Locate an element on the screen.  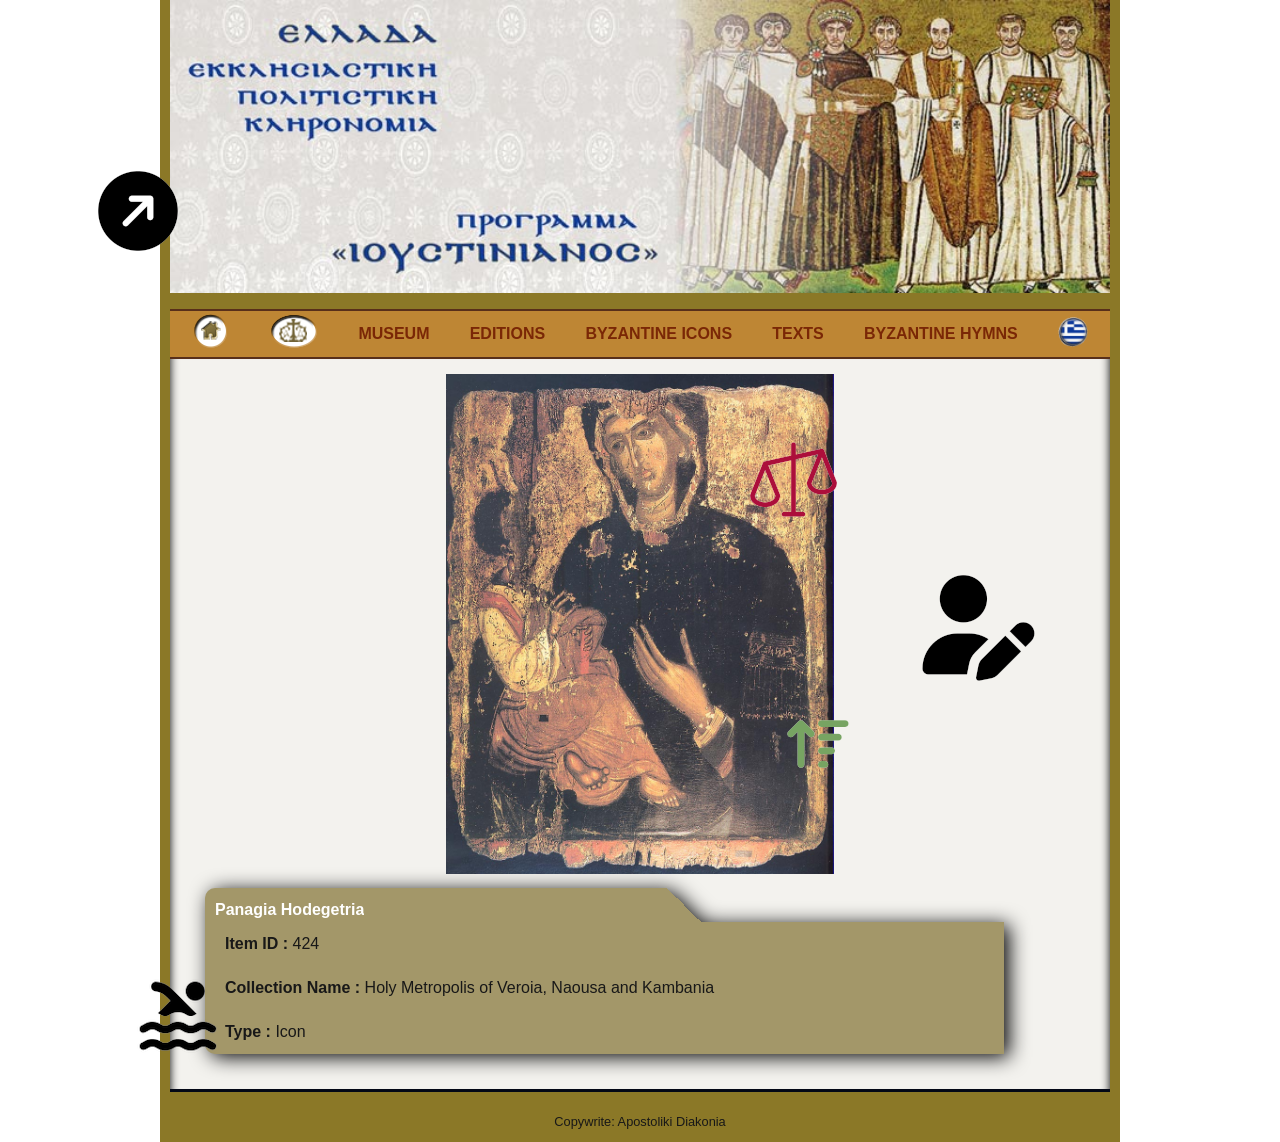
compare items or options is located at coordinates (793, 479).